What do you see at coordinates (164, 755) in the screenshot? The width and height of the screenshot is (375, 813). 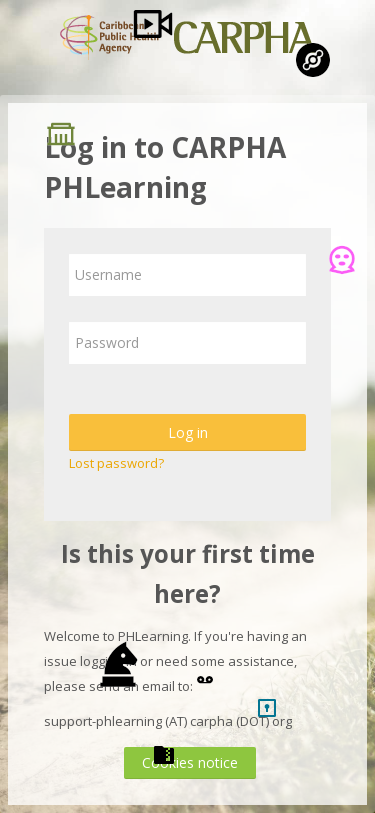 I see `open compressed folder` at bounding box center [164, 755].